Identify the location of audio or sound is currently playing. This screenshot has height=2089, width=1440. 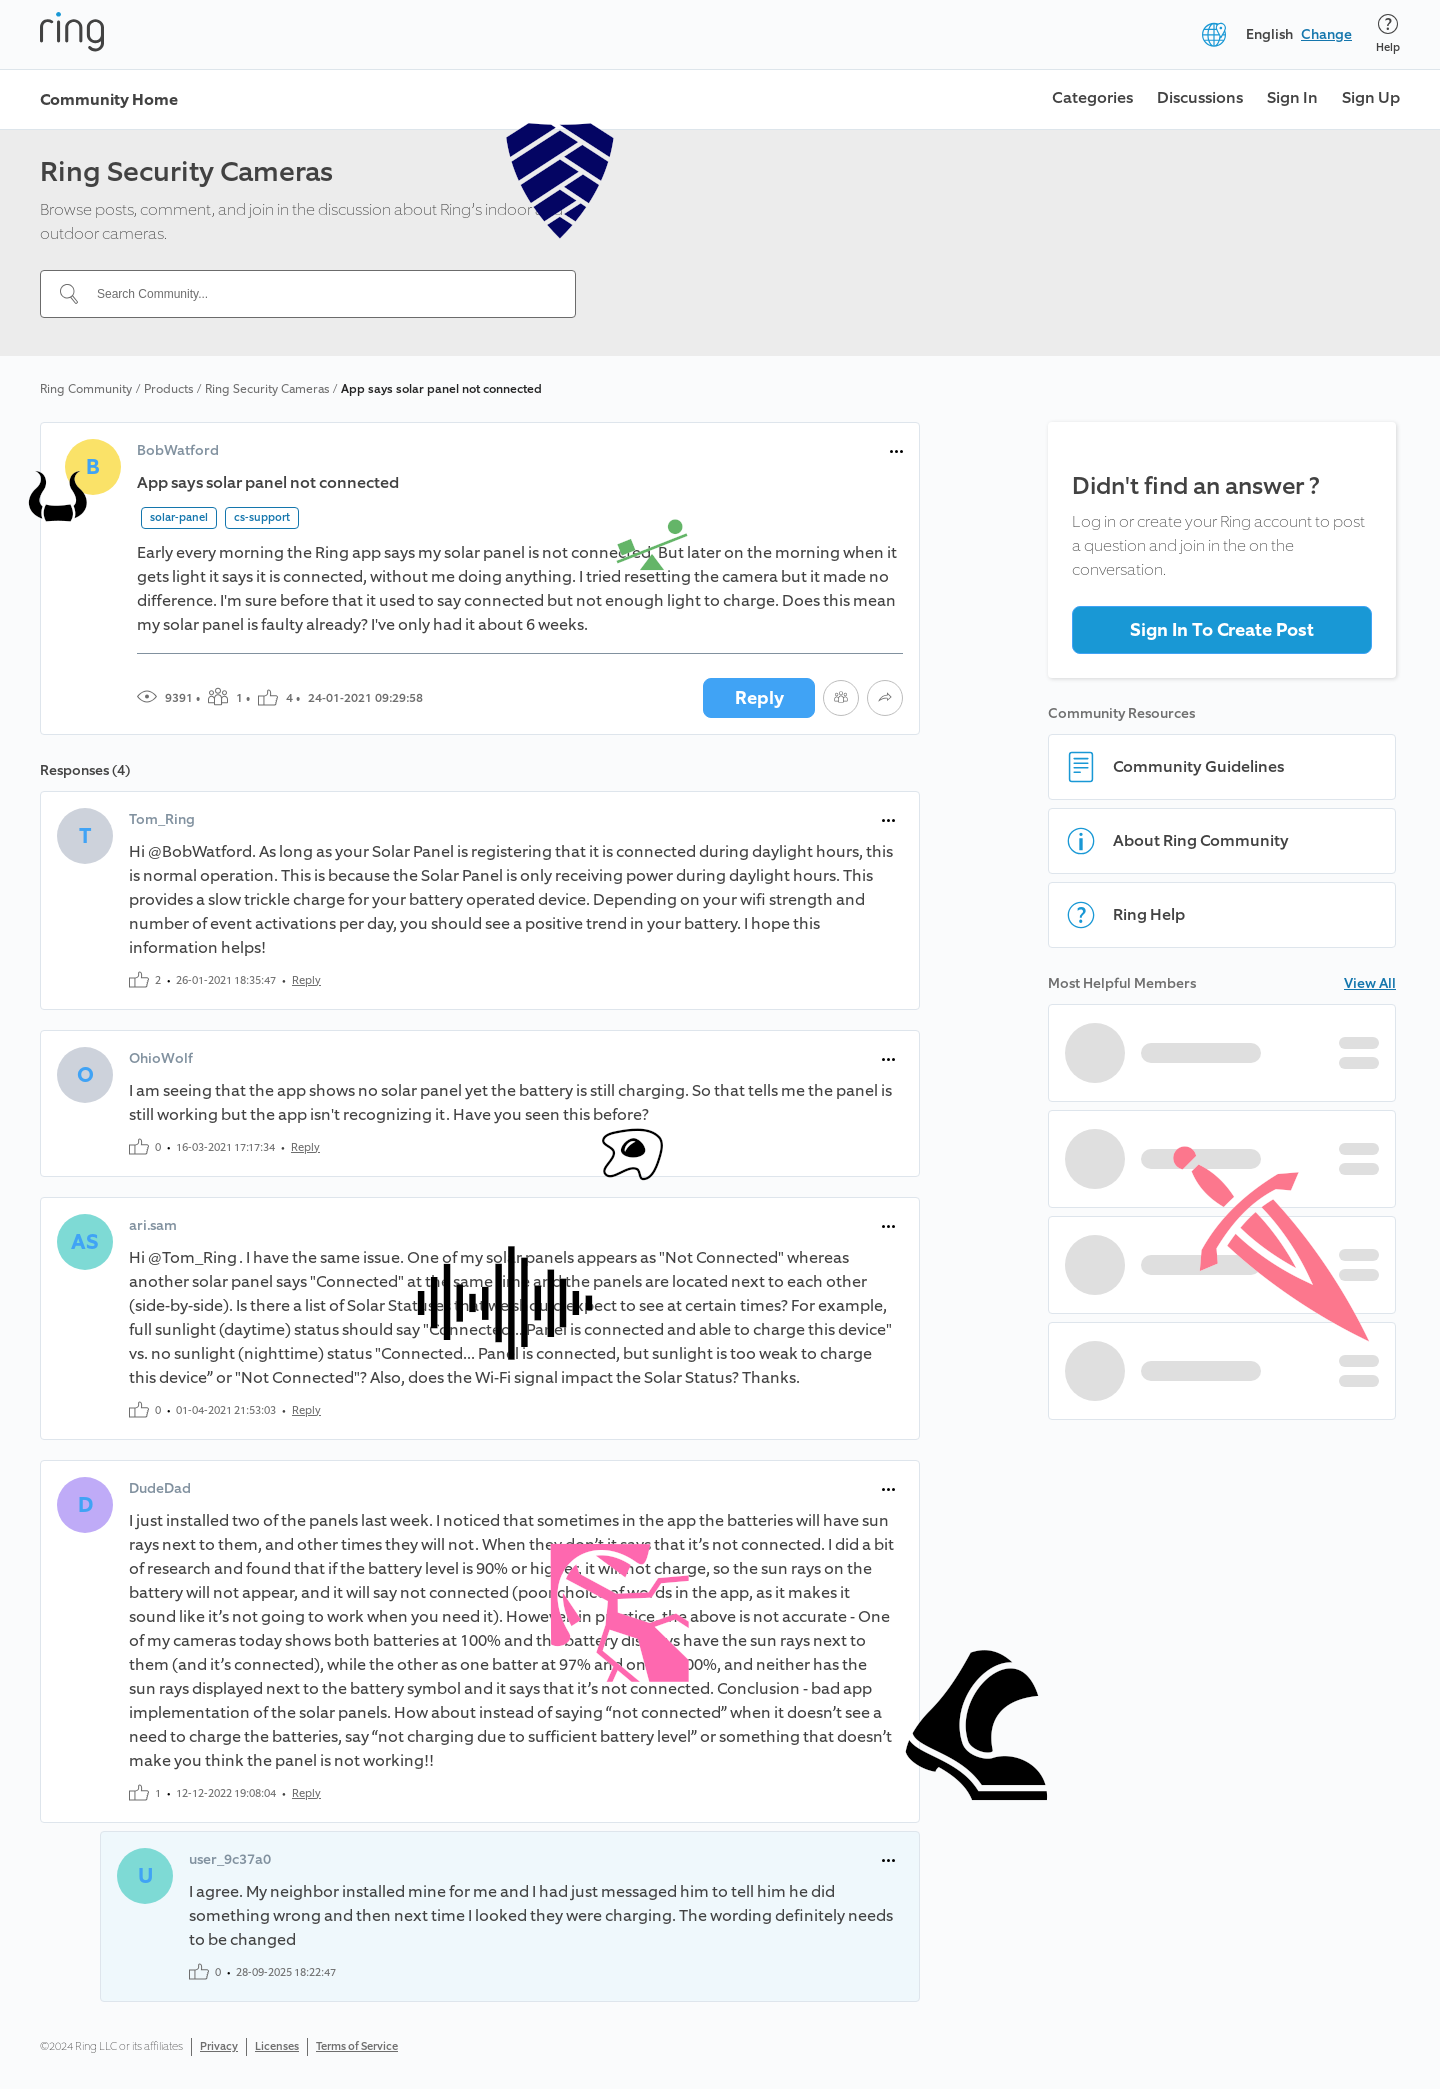
(505, 1303).